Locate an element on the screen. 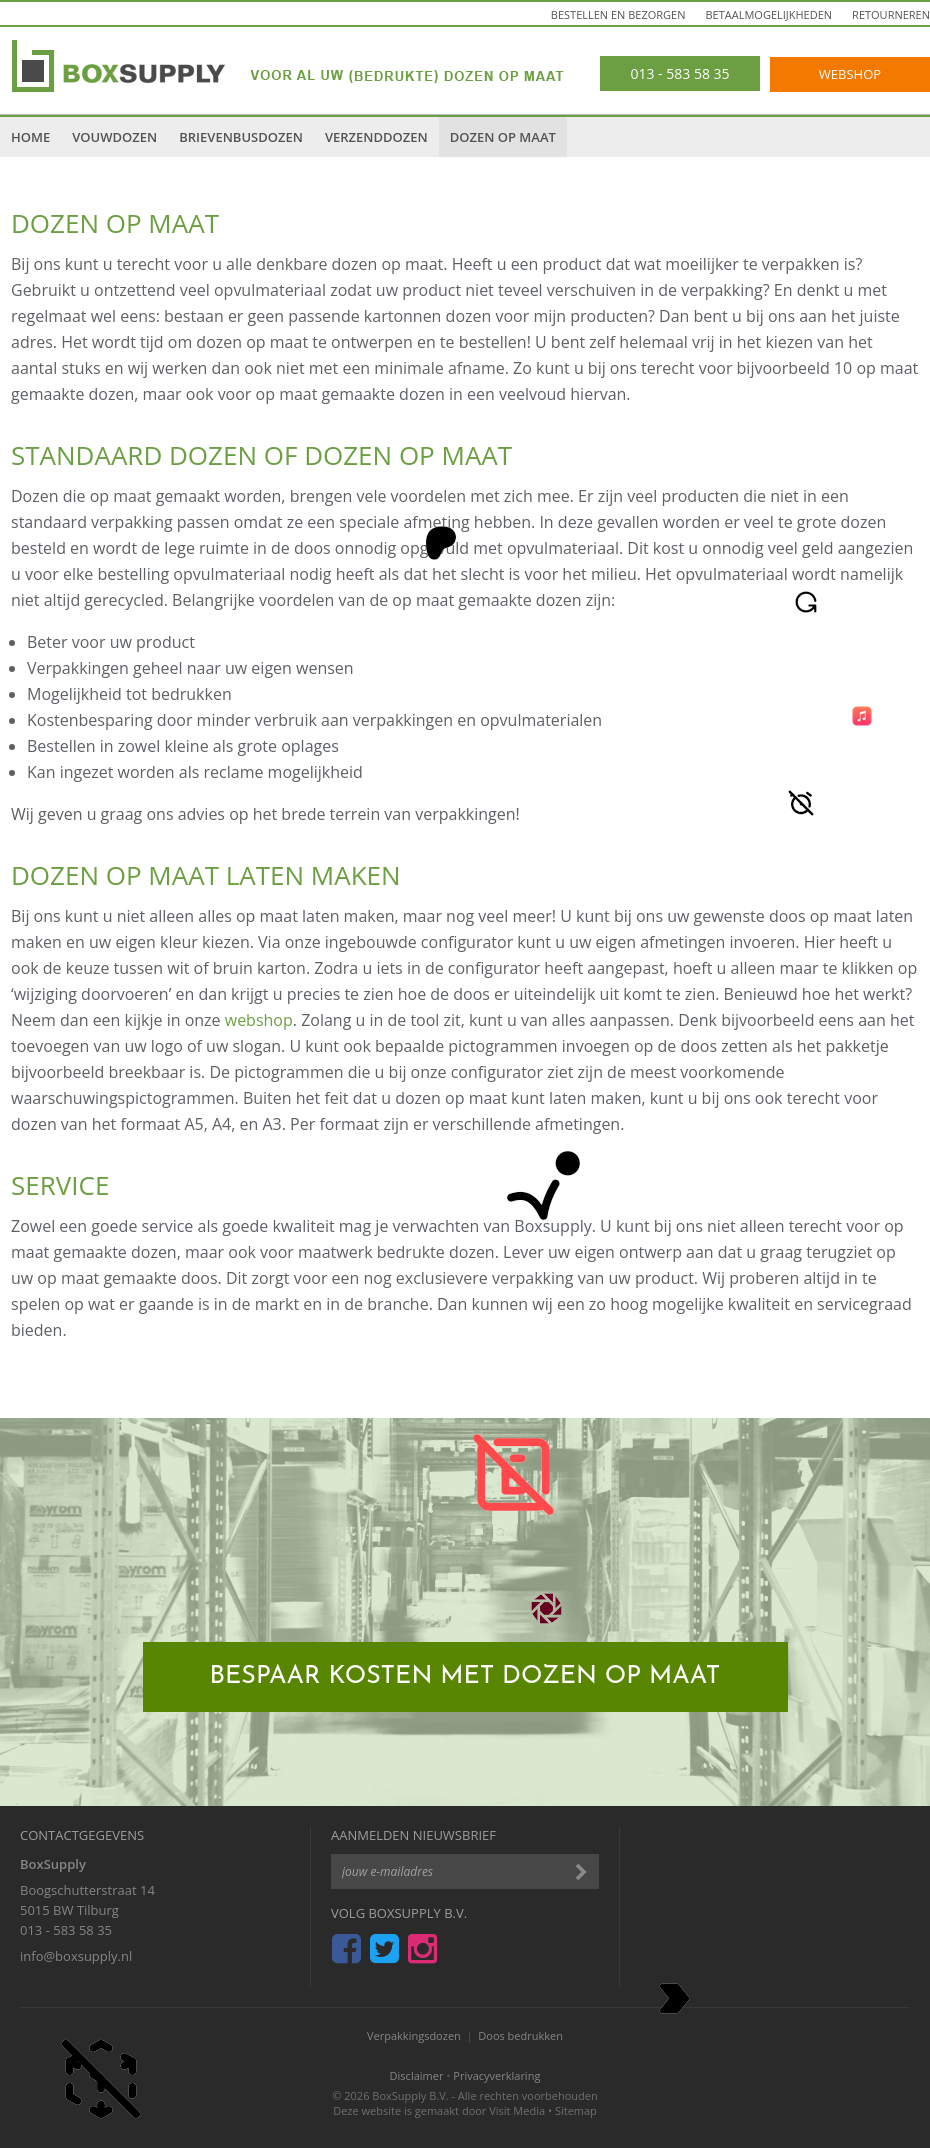 The height and width of the screenshot is (2148, 930). adjust camera aperture settings is located at coordinates (546, 1608).